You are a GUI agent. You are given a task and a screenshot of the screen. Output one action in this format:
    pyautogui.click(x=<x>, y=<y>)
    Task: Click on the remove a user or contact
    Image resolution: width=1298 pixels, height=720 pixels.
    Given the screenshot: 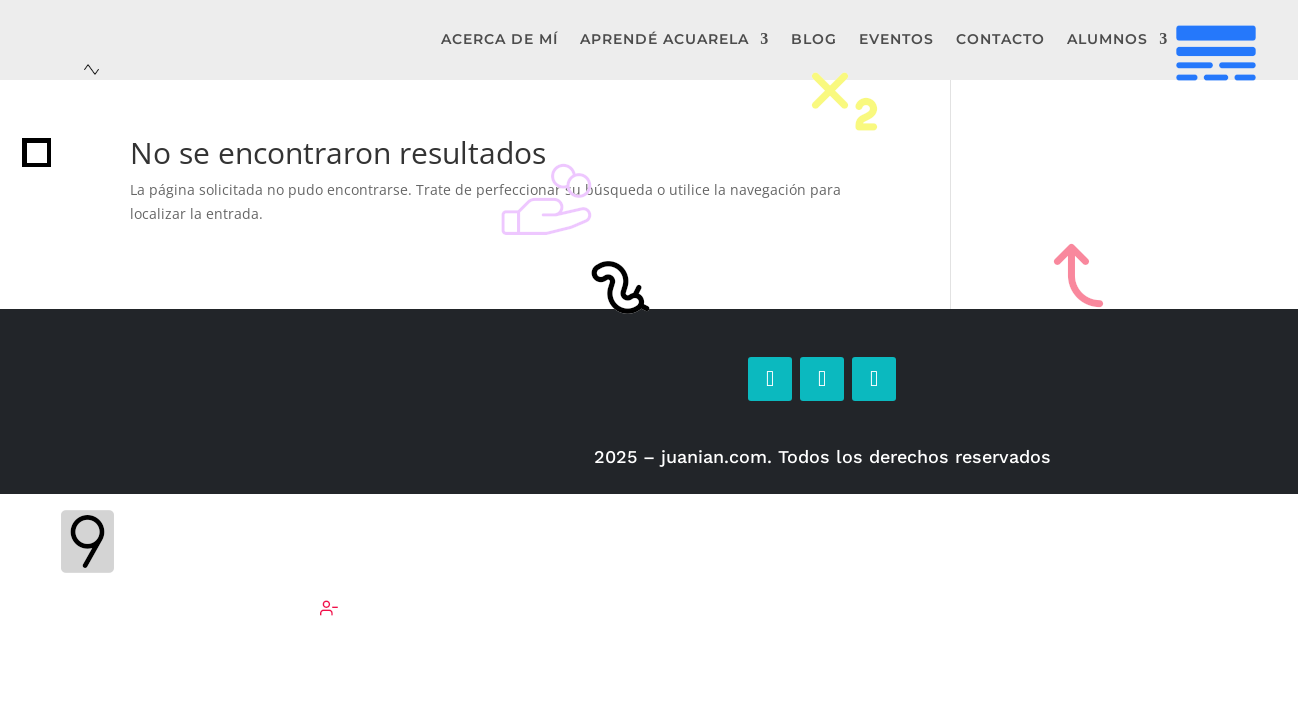 What is the action you would take?
    pyautogui.click(x=329, y=608)
    